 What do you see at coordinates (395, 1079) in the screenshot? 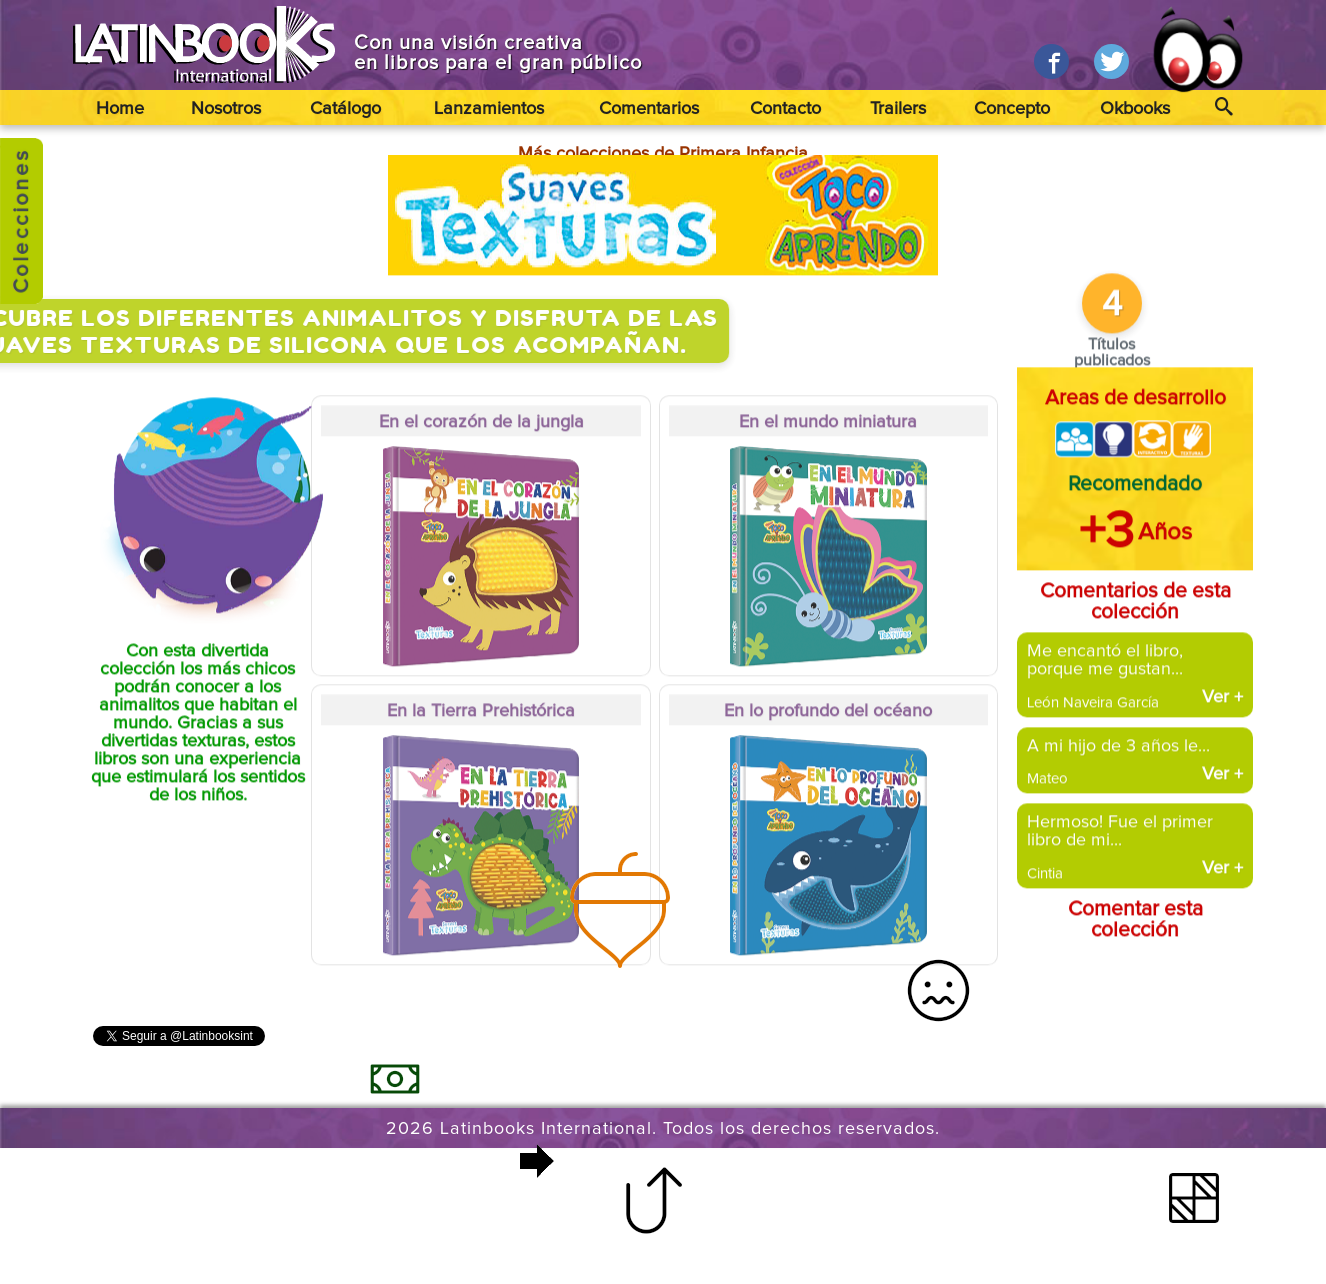
I see `view account balance or funds` at bounding box center [395, 1079].